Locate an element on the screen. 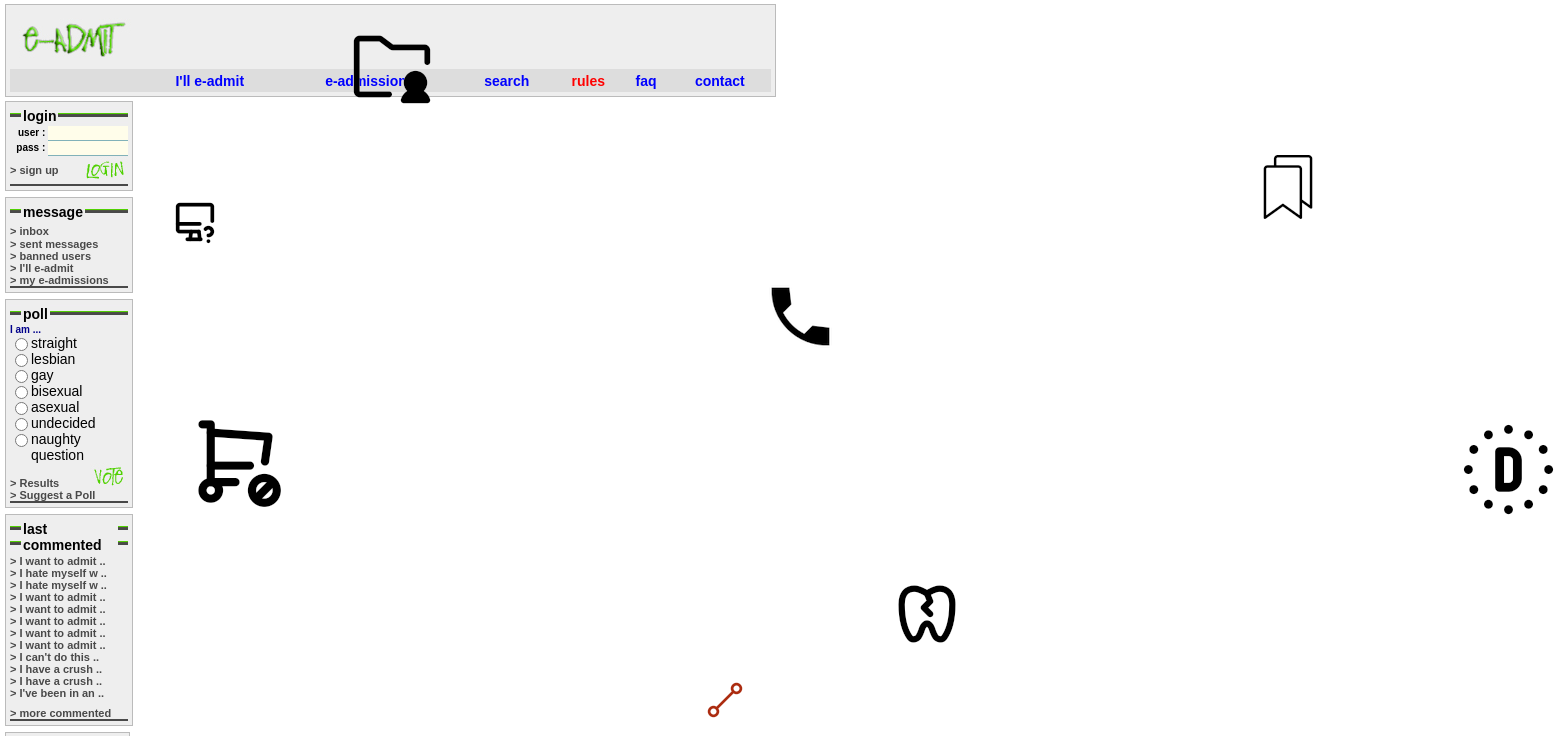 This screenshot has height=736, width=1563. make a phone call is located at coordinates (800, 316).